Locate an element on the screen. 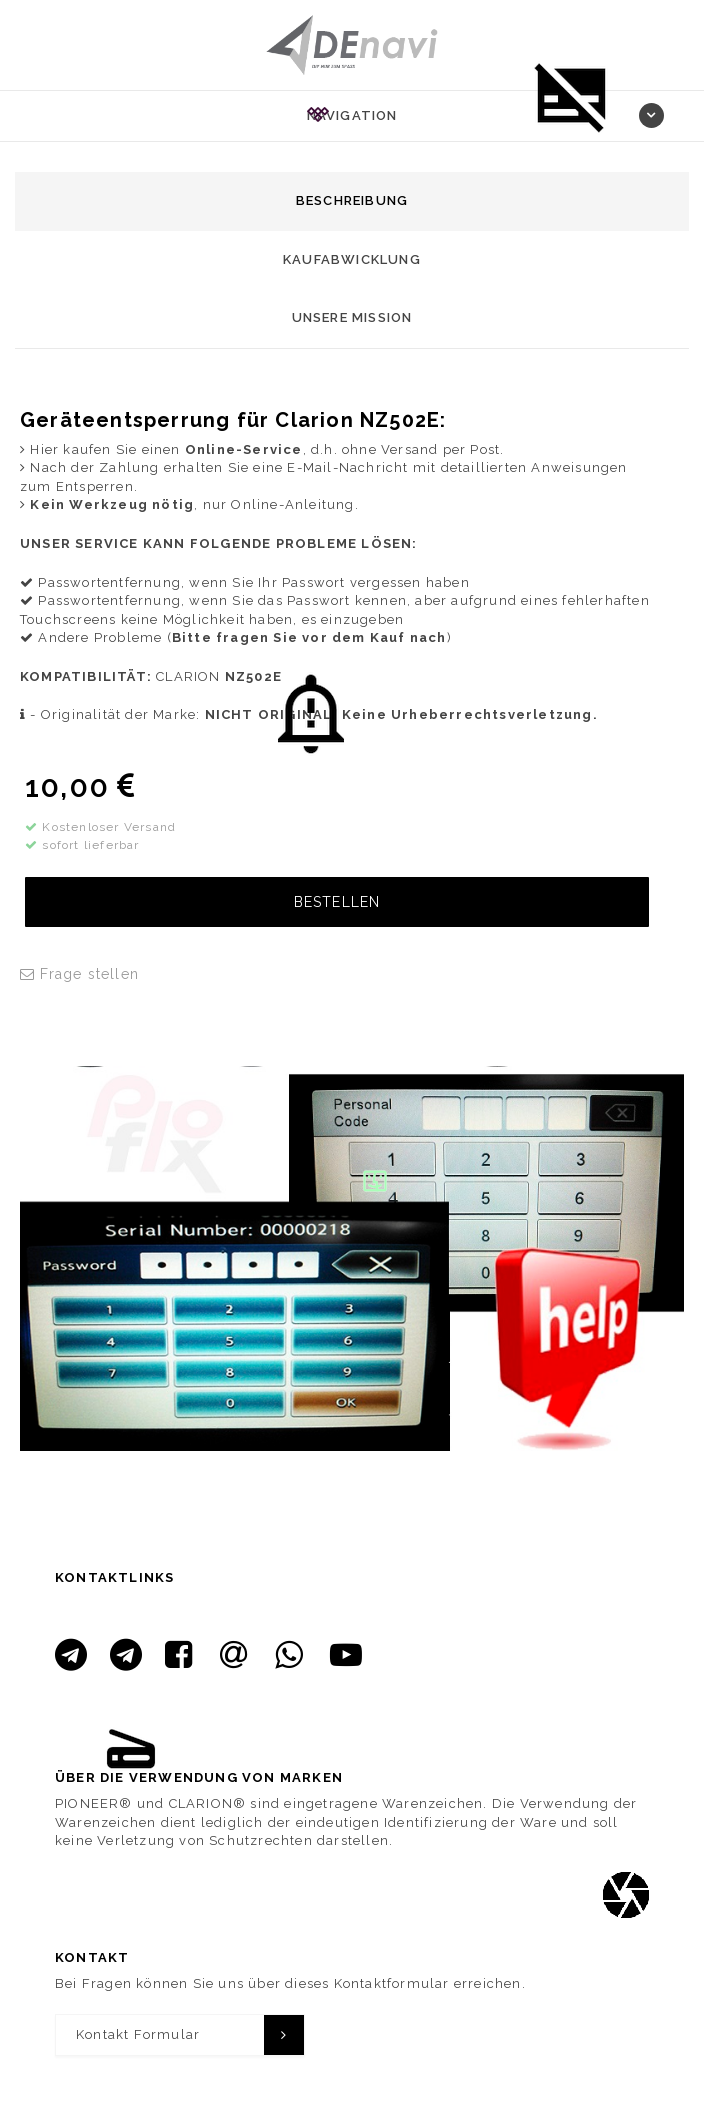 The image size is (704, 2116). open finder app on mac is located at coordinates (375, 1181).